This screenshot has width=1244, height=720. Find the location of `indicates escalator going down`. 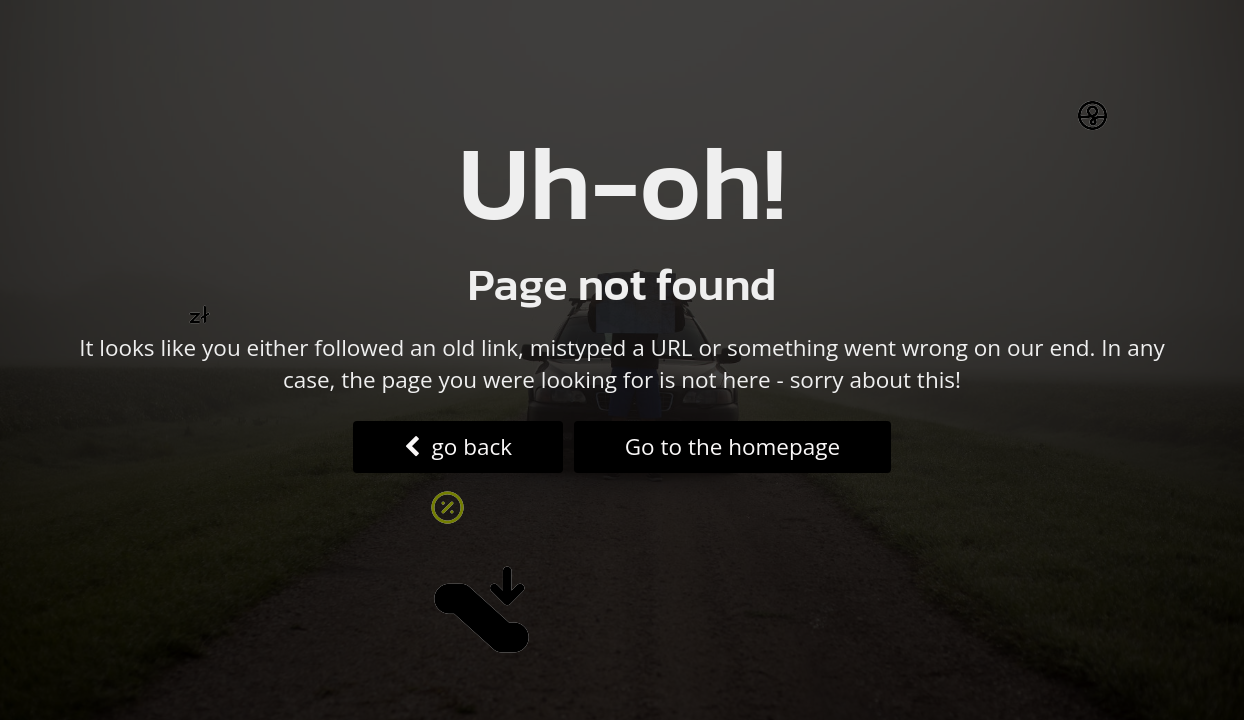

indicates escalator going down is located at coordinates (481, 609).